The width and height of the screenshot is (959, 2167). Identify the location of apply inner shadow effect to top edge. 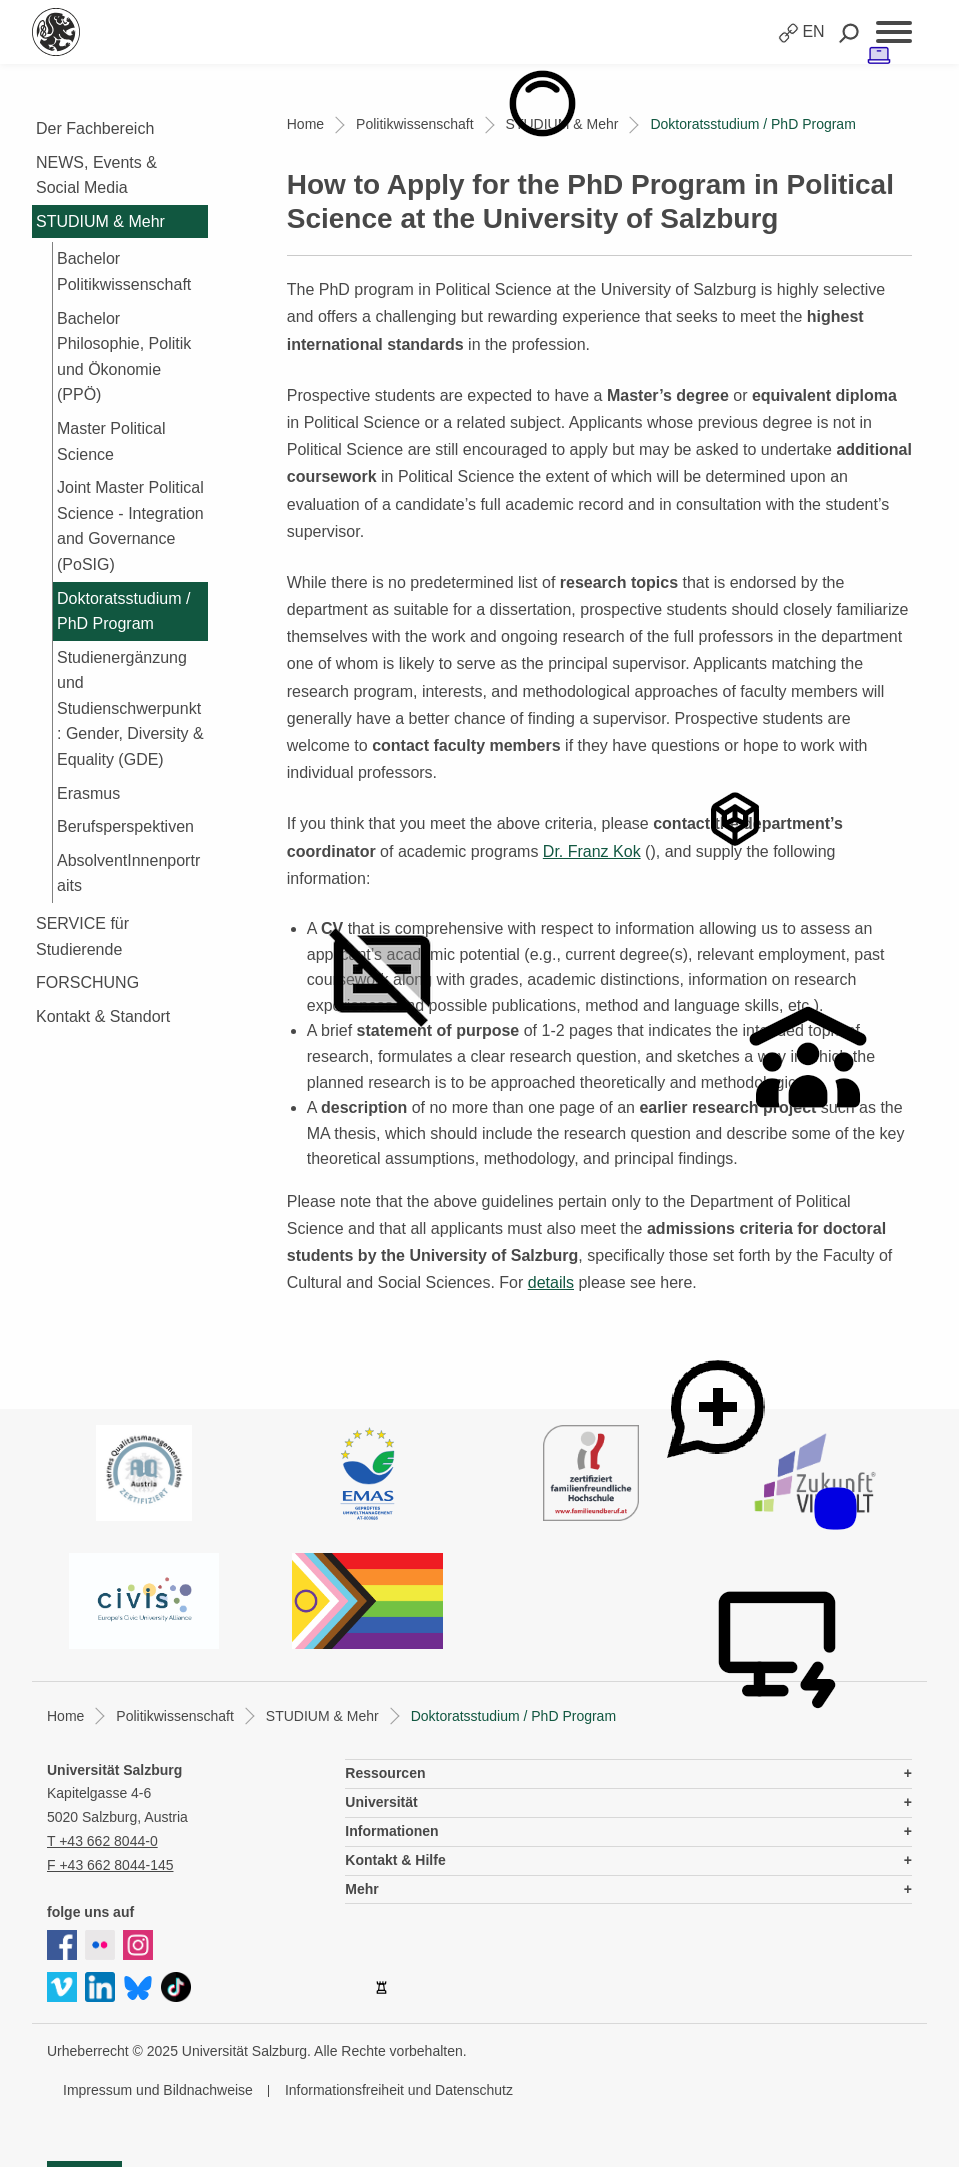
(542, 103).